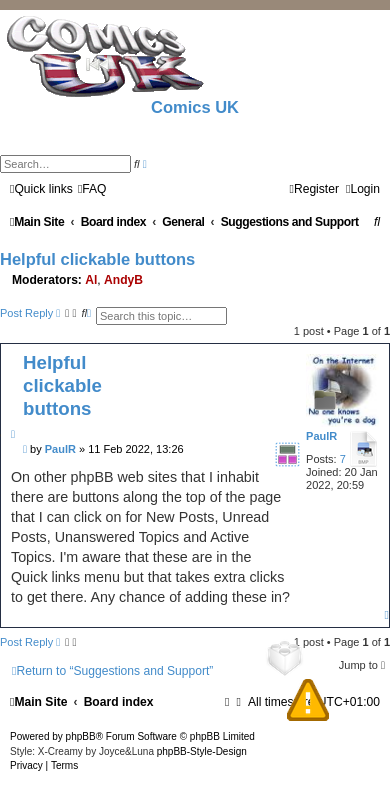 The height and width of the screenshot is (785, 390). Describe the element at coordinates (287, 454) in the screenshot. I see `select all items in the current view` at that location.